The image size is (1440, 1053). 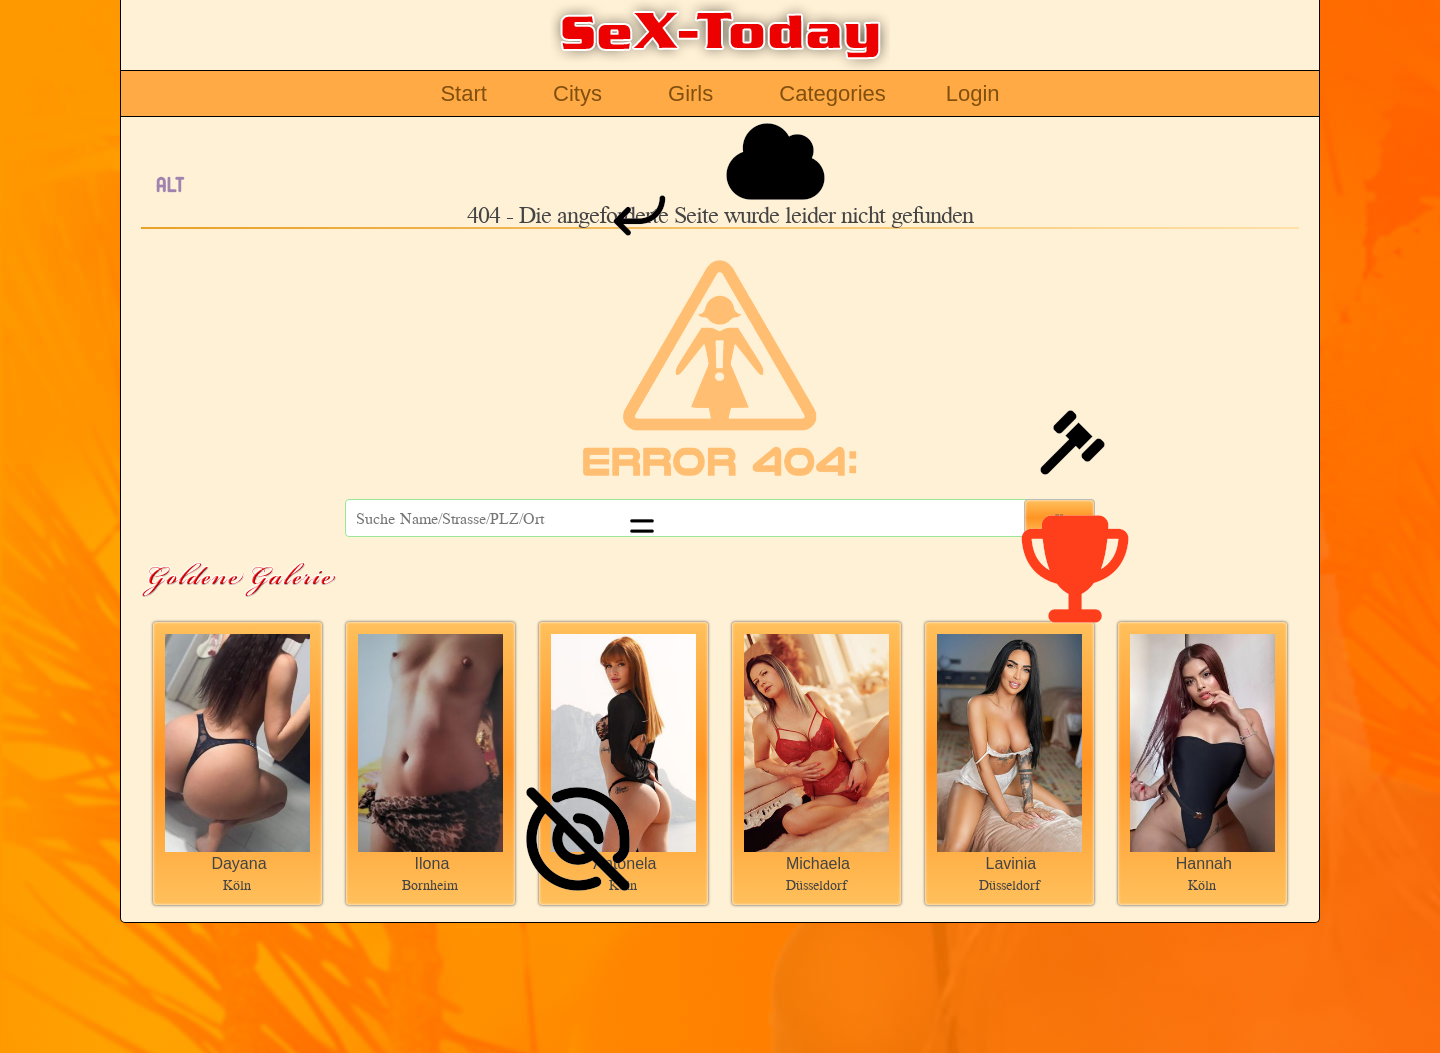 I want to click on disable email or mention notifications, so click(x=578, y=839).